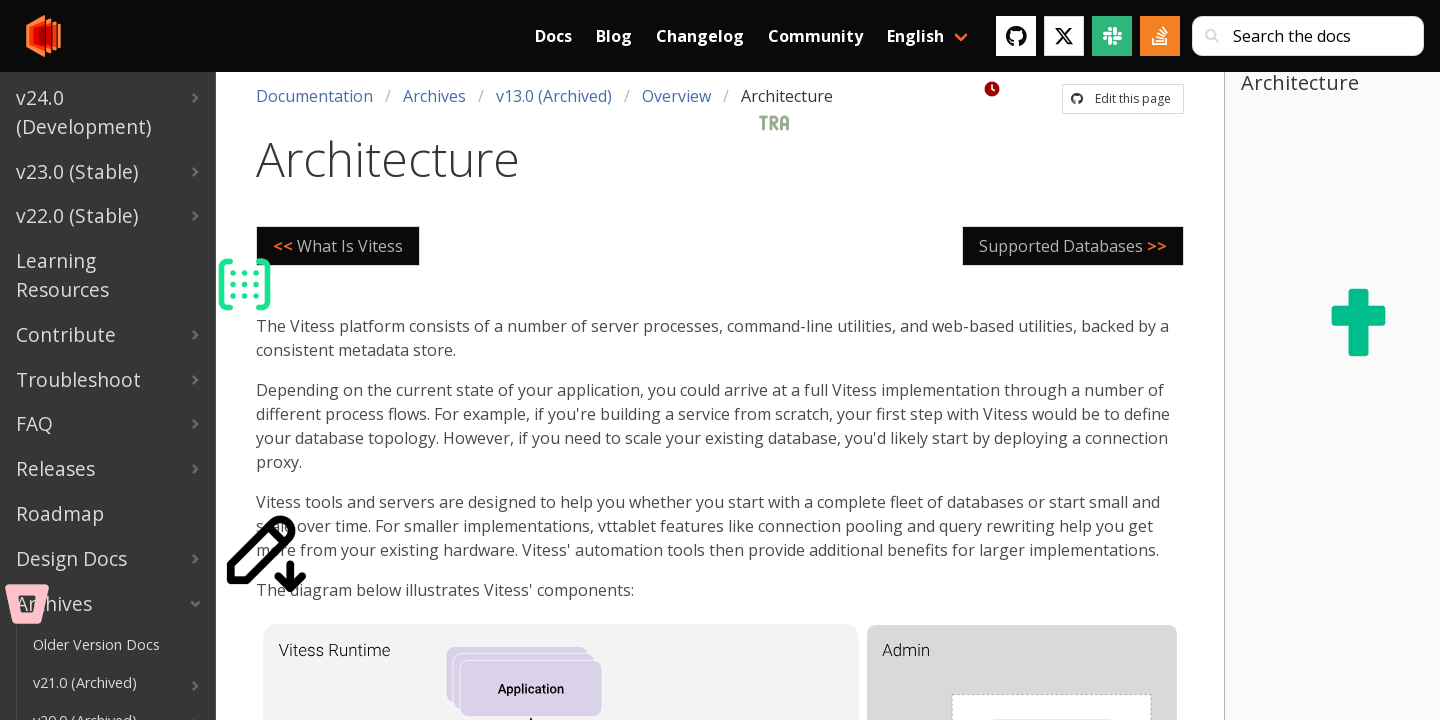  Describe the element at coordinates (992, 89) in the screenshot. I see `view time or clock settings` at that location.